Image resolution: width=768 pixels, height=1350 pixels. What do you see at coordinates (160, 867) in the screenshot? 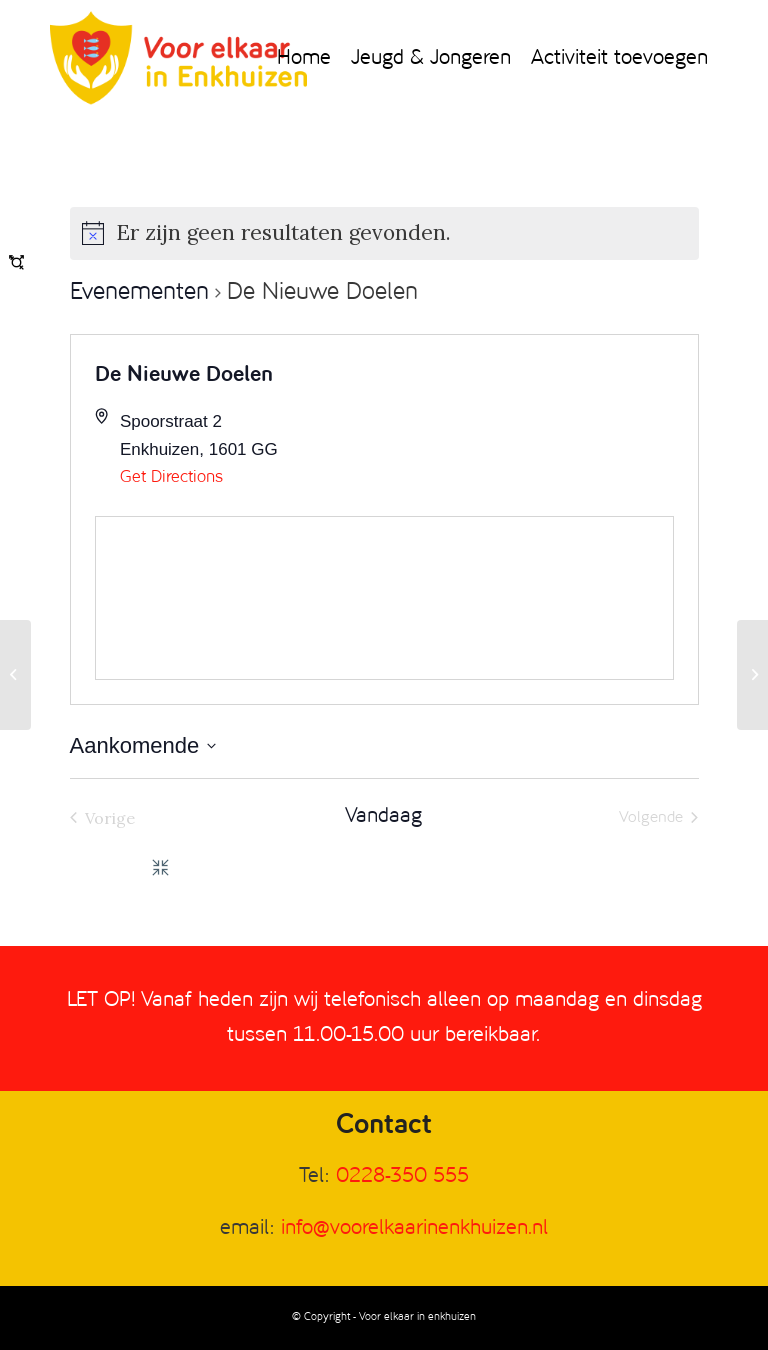
I see `exit fullscreen mode` at bounding box center [160, 867].